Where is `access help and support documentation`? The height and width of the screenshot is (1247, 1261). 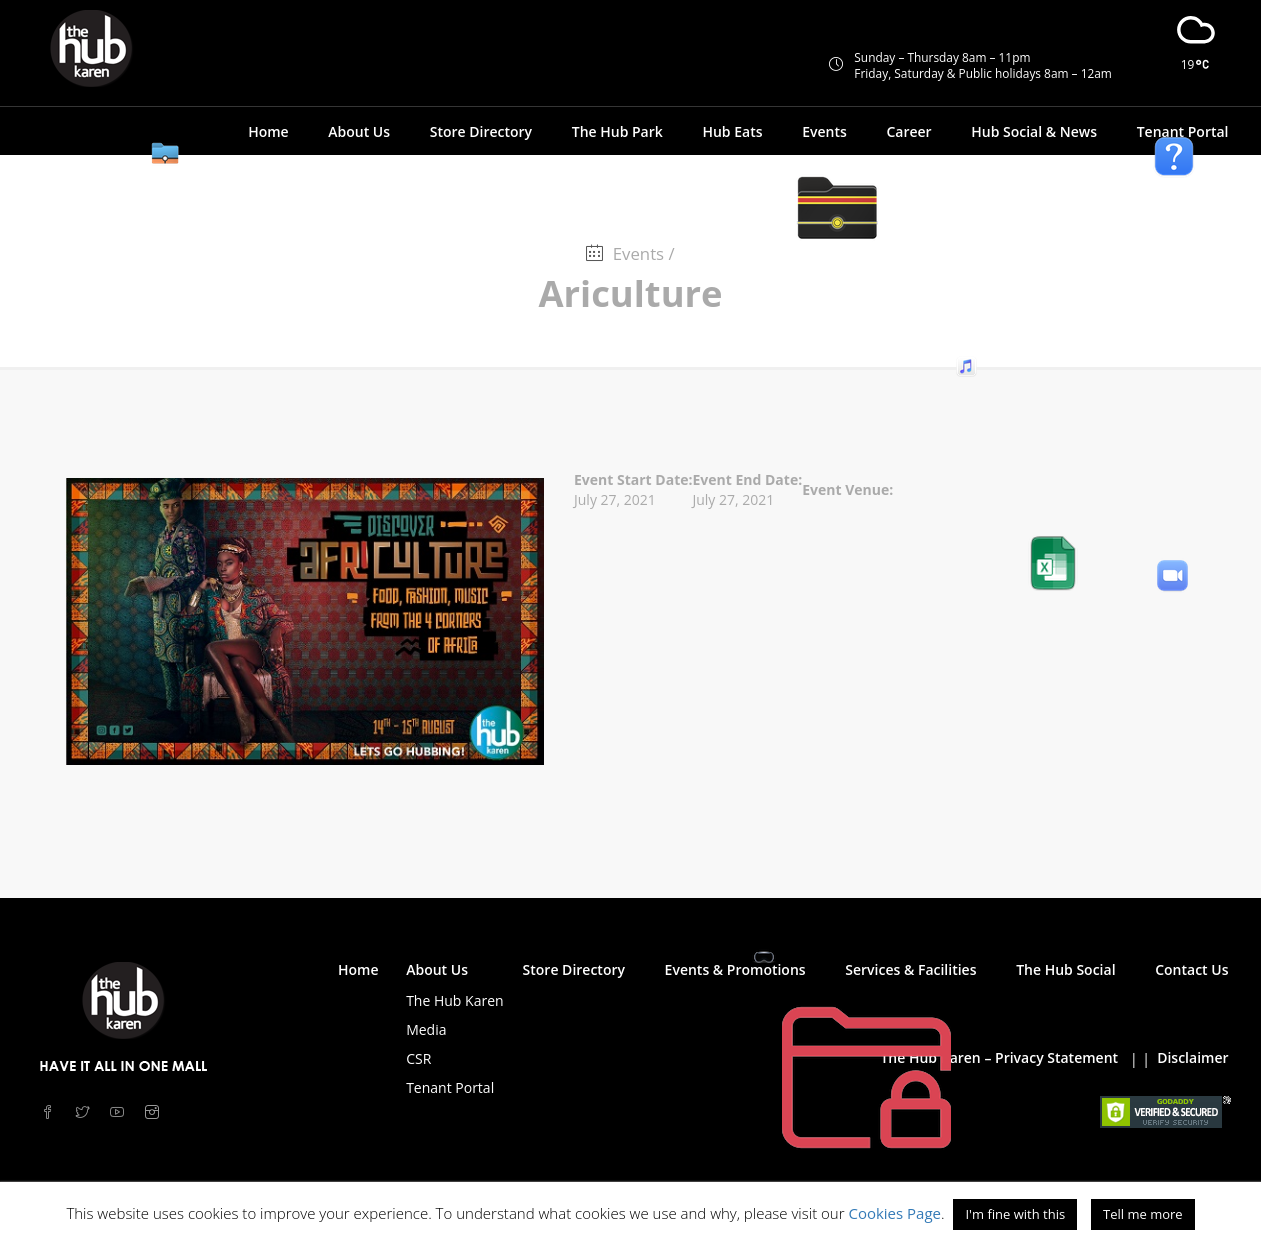 access help and support documentation is located at coordinates (1174, 157).